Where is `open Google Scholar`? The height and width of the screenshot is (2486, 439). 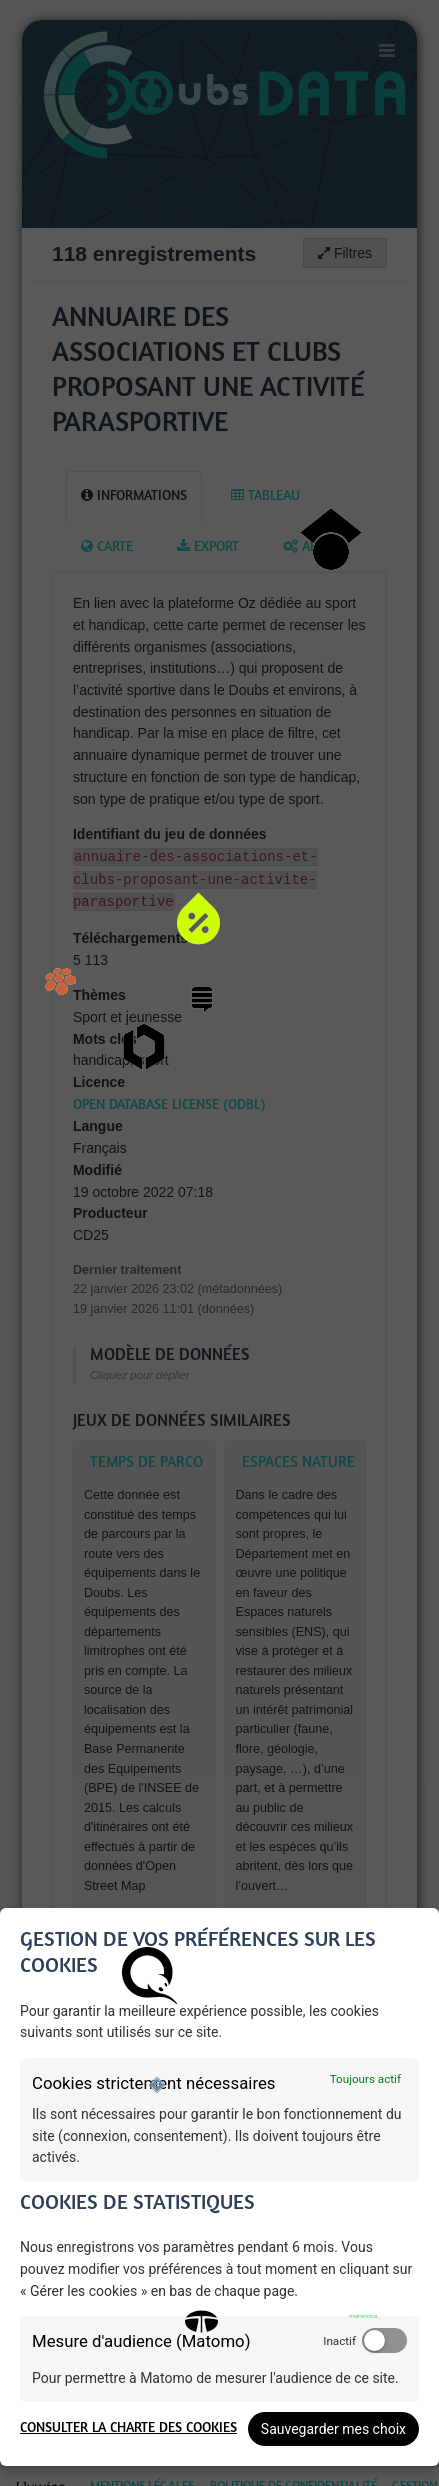 open Google Scholar is located at coordinates (331, 539).